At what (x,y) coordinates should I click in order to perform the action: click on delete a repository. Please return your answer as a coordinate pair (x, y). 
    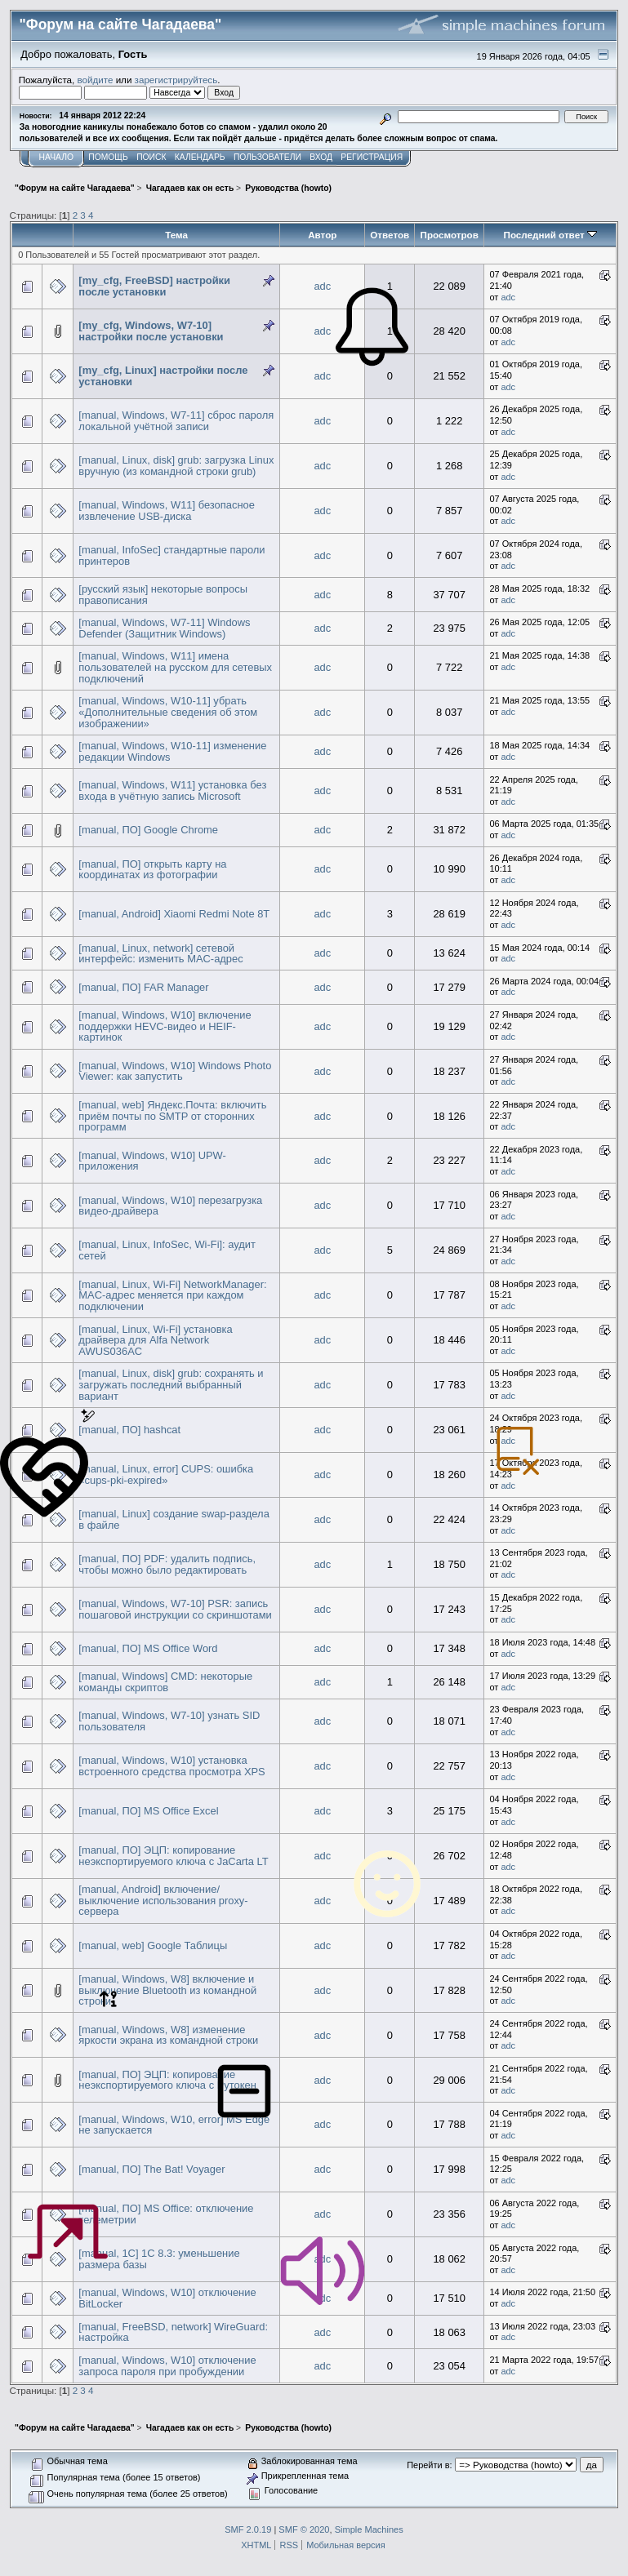
    Looking at the image, I should click on (514, 1450).